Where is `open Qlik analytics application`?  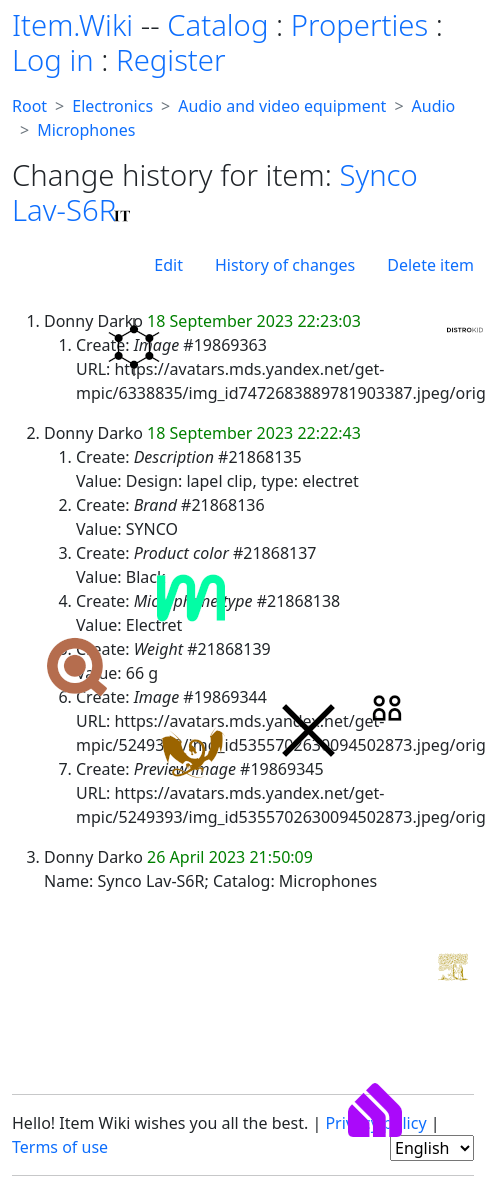
open Qlik analytics application is located at coordinates (77, 667).